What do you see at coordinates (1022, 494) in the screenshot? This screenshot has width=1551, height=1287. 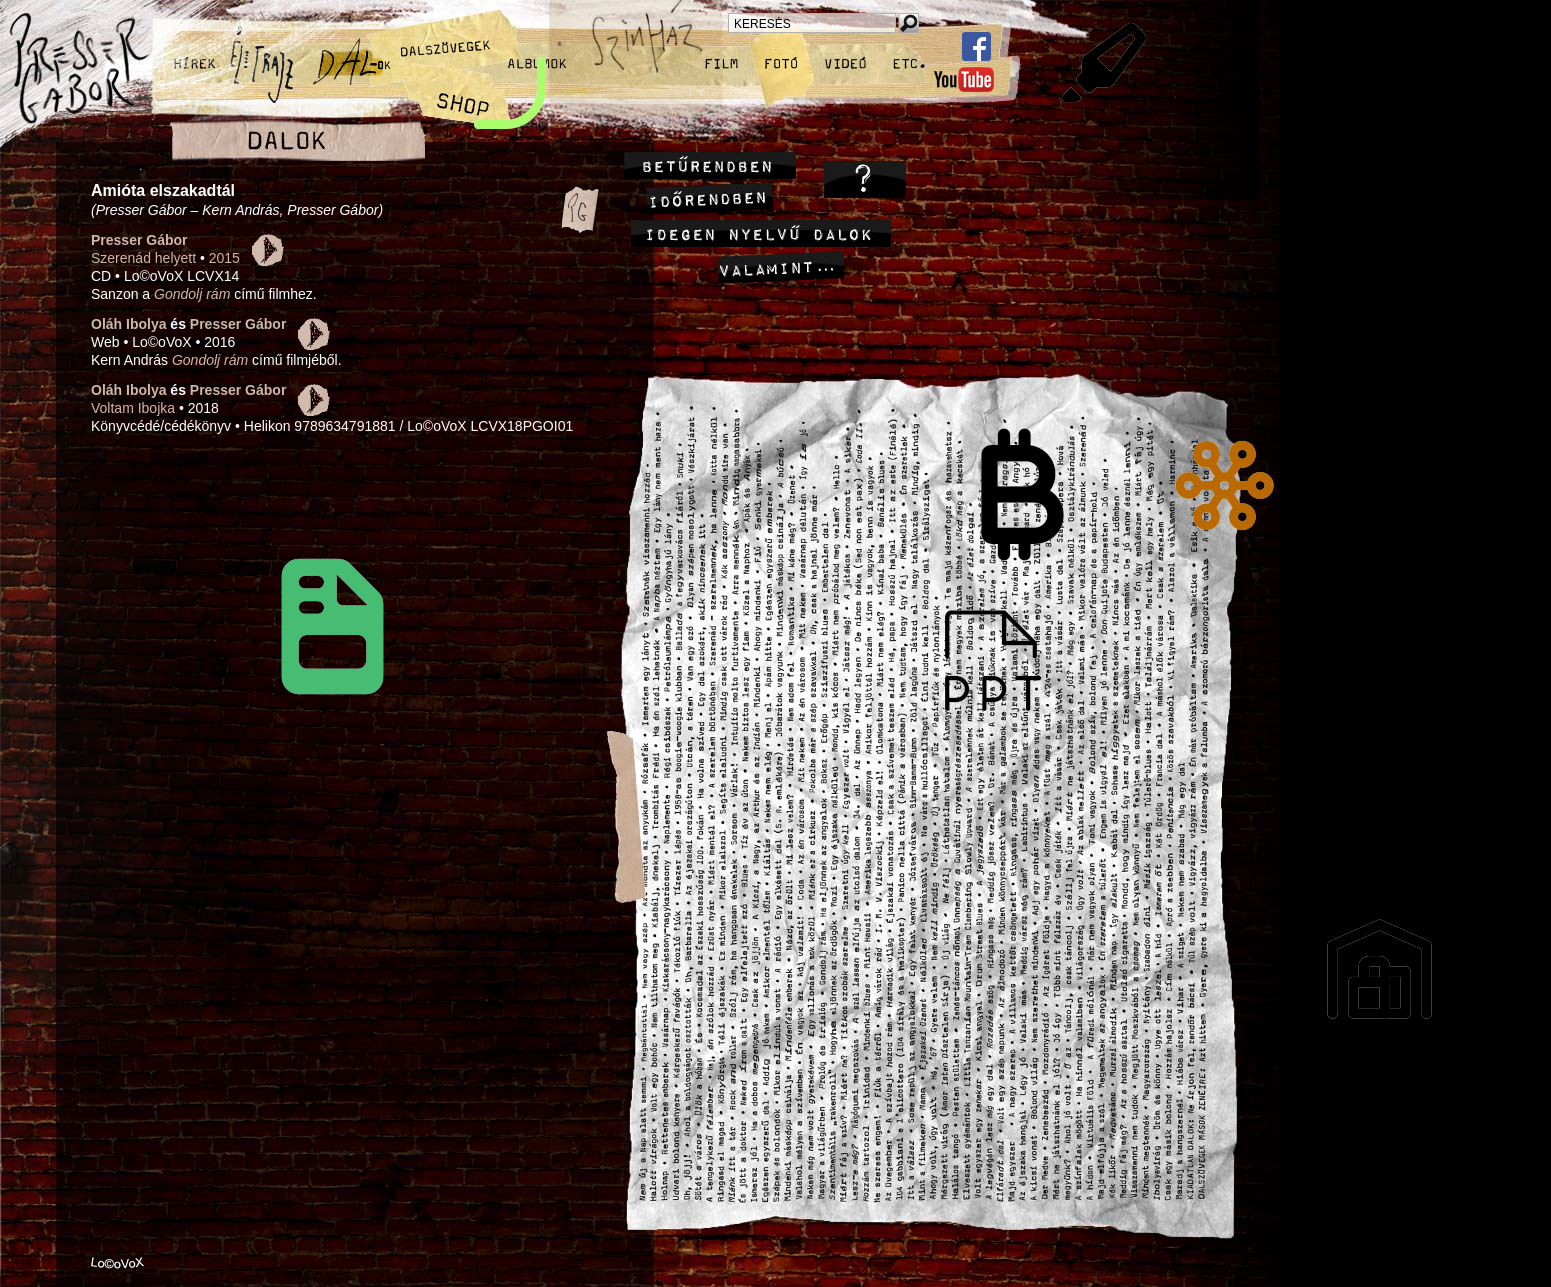 I see `view bitcoin balance or wallet` at bounding box center [1022, 494].